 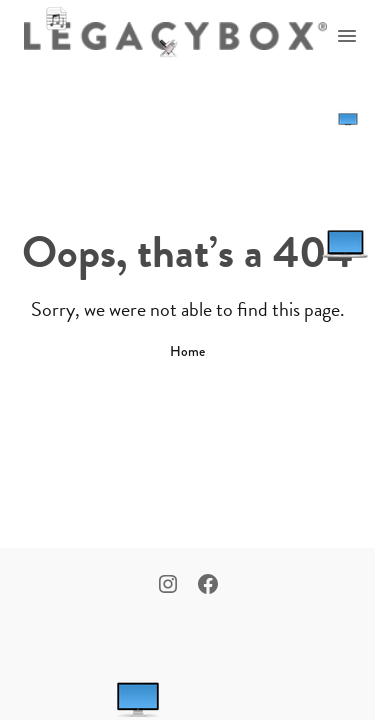 I want to click on open applescript utility for automation settings, so click(x=168, y=48).